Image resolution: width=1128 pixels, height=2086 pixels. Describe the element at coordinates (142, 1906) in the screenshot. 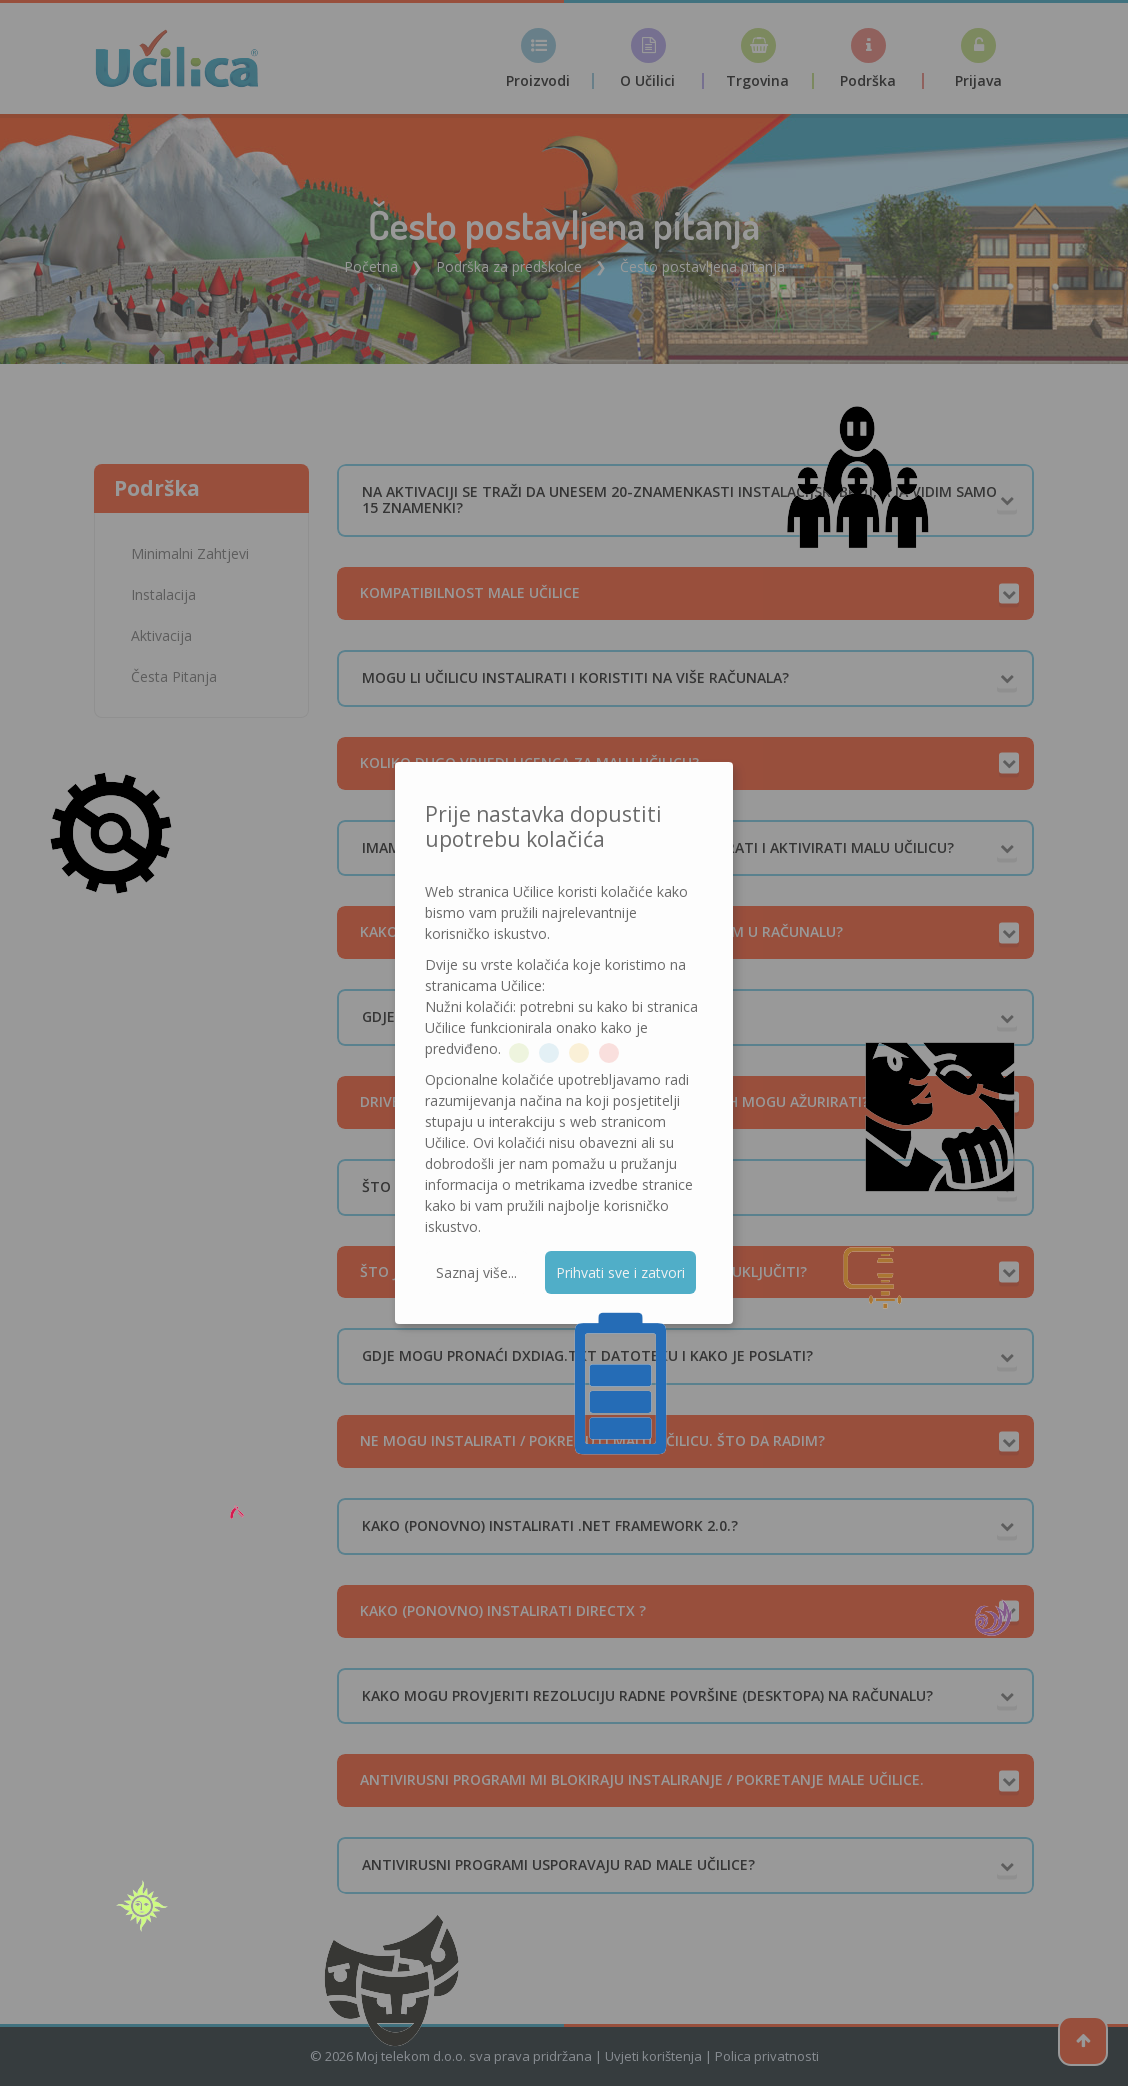

I see `decorative sun emblem for fantasy or medieval-themed game interface` at that location.